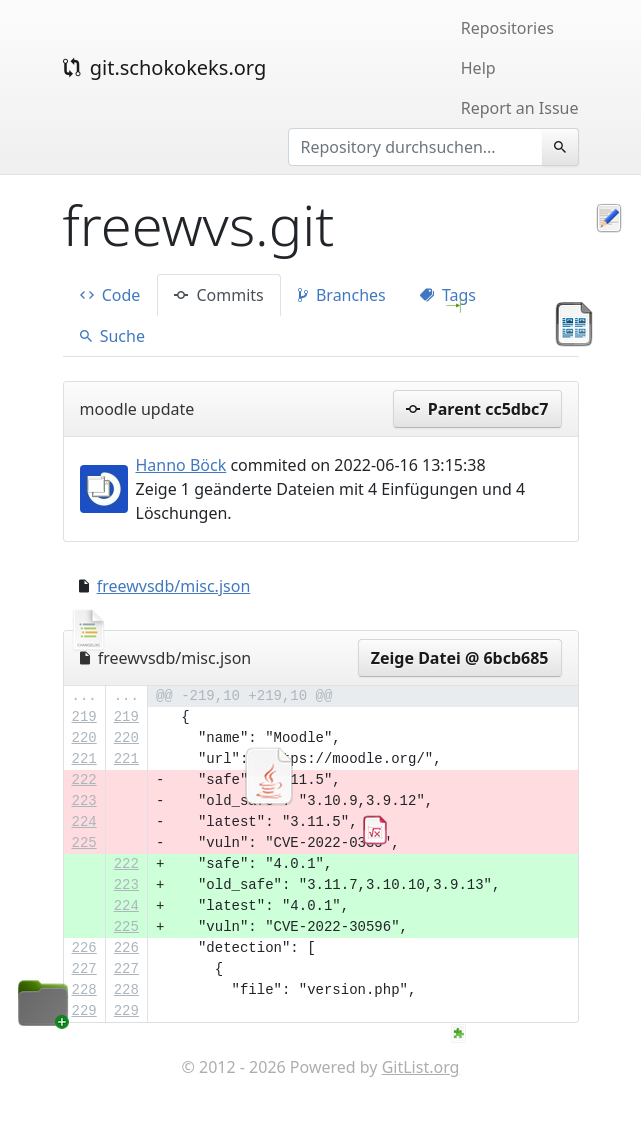 Image resolution: width=641 pixels, height=1127 pixels. Describe the element at coordinates (458, 1033) in the screenshot. I see `browser extension or add-on installer file` at that location.